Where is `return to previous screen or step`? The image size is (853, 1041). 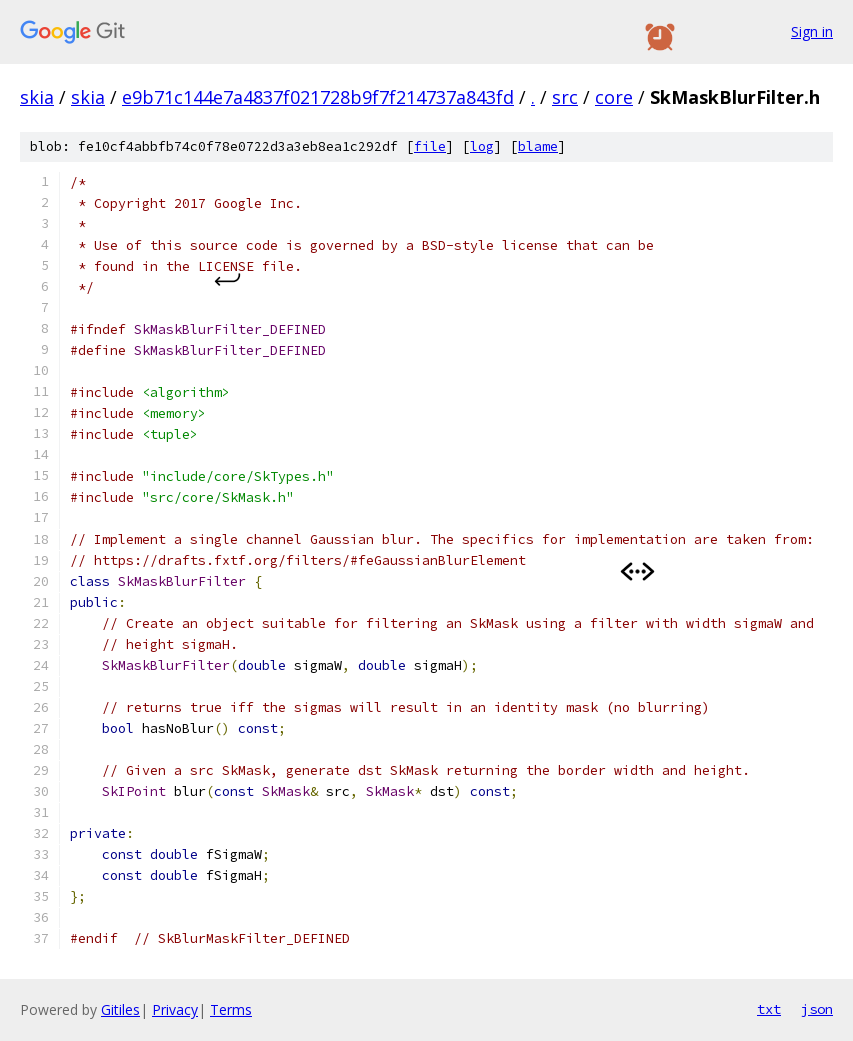 return to previous screen or step is located at coordinates (227, 279).